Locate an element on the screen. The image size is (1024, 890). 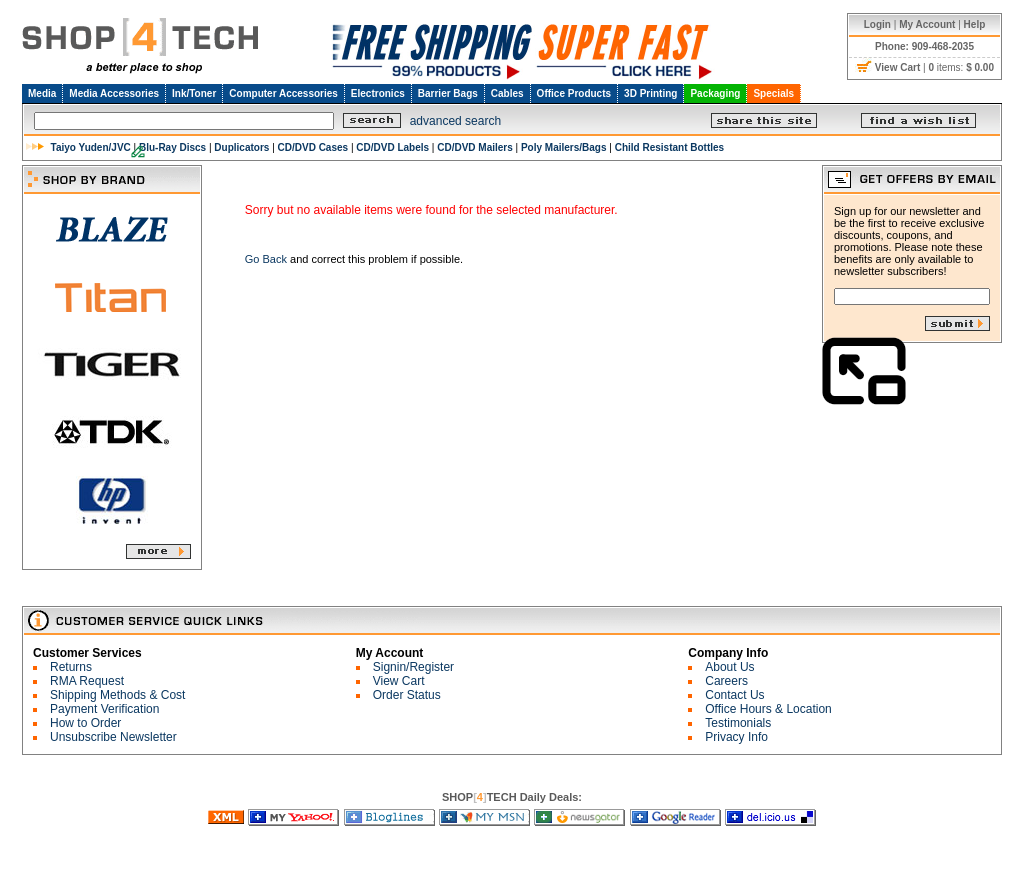
disable picture-in-picture mode is located at coordinates (864, 371).